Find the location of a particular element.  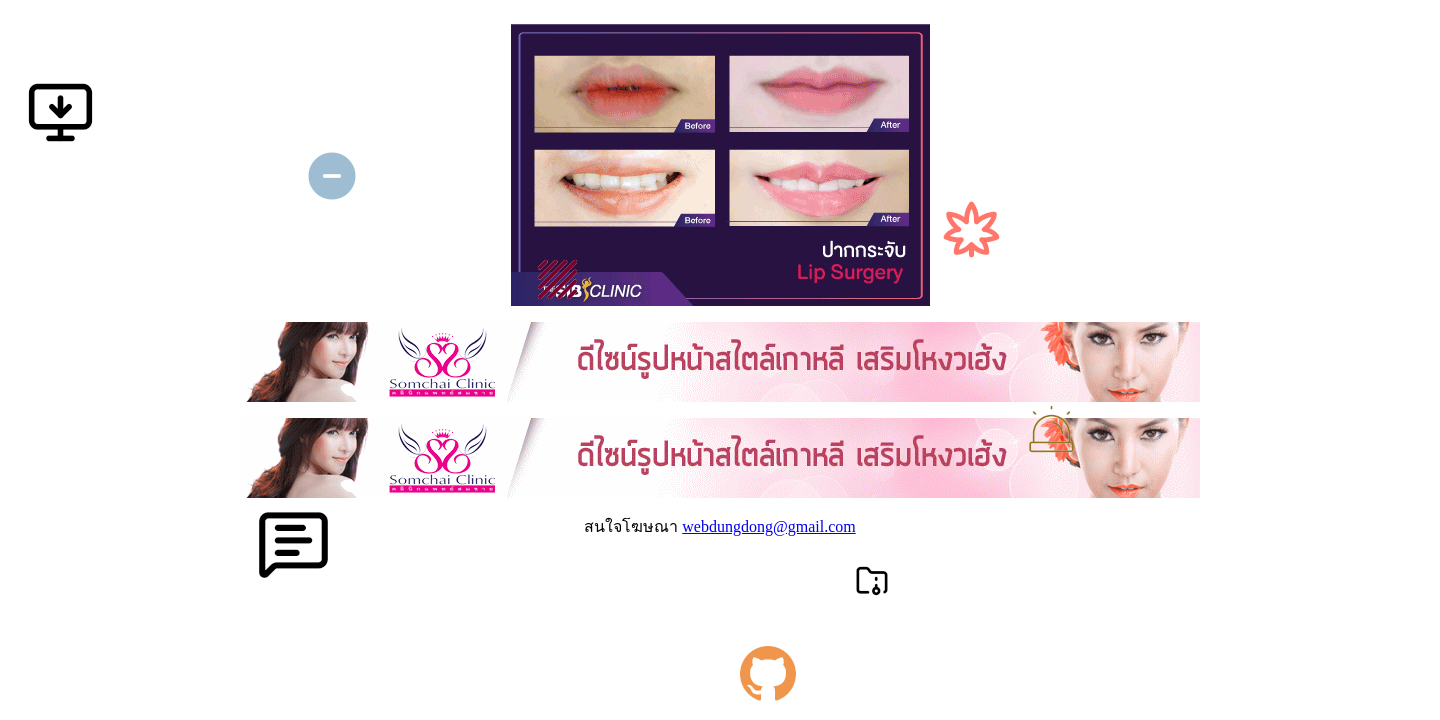

indicates an active alert or warning is located at coordinates (1051, 433).